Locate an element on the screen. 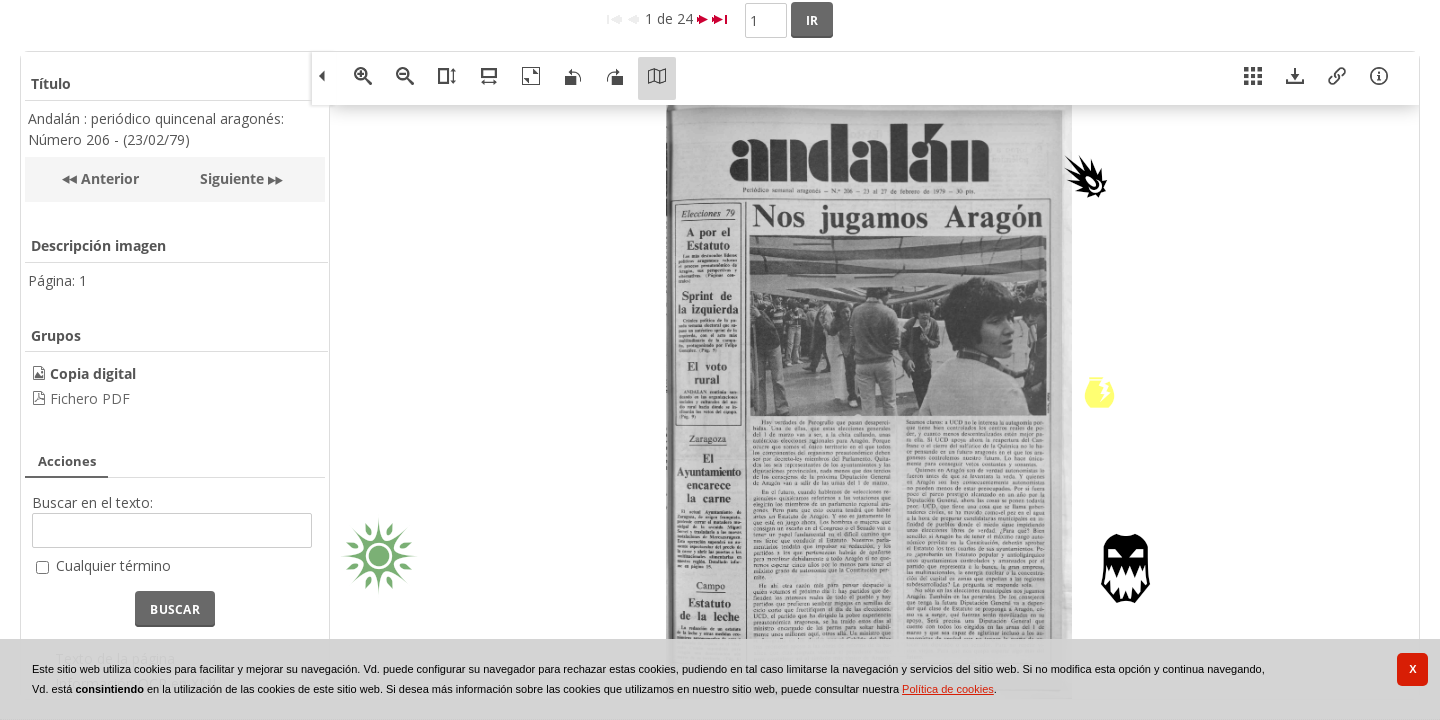 The image size is (1440, 720). indicates a broken or damaged item is located at coordinates (1099, 392).